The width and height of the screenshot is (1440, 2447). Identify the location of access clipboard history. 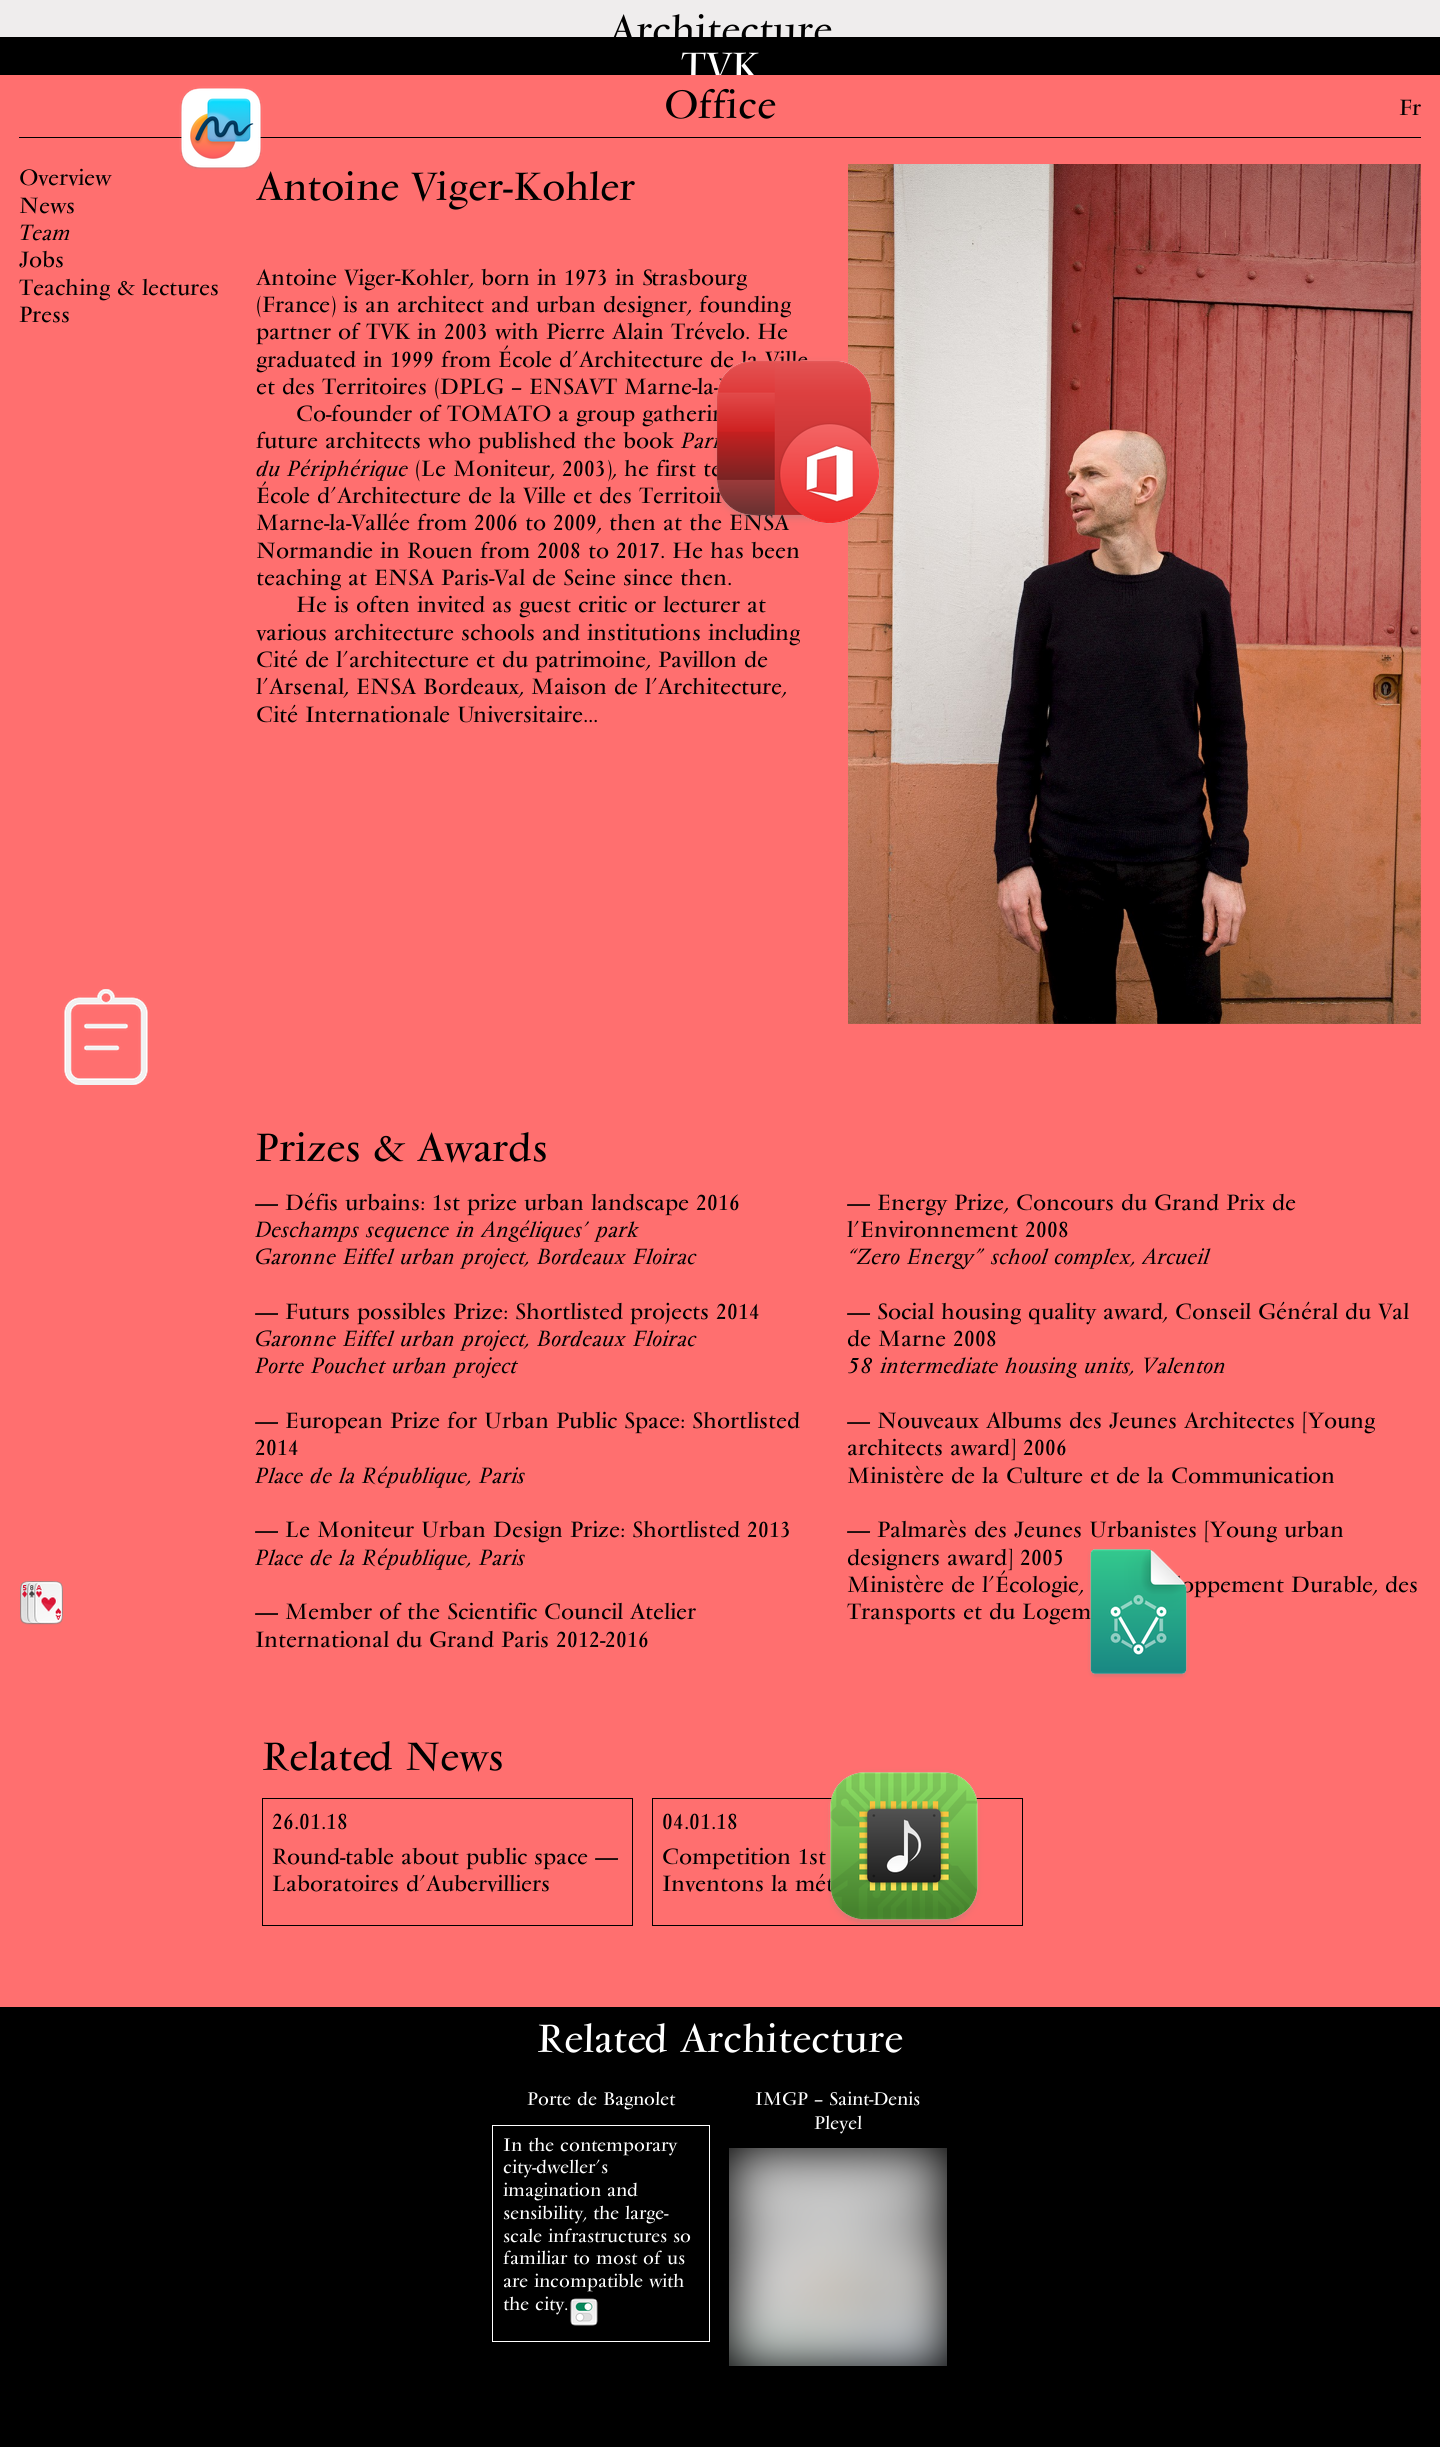
(106, 1037).